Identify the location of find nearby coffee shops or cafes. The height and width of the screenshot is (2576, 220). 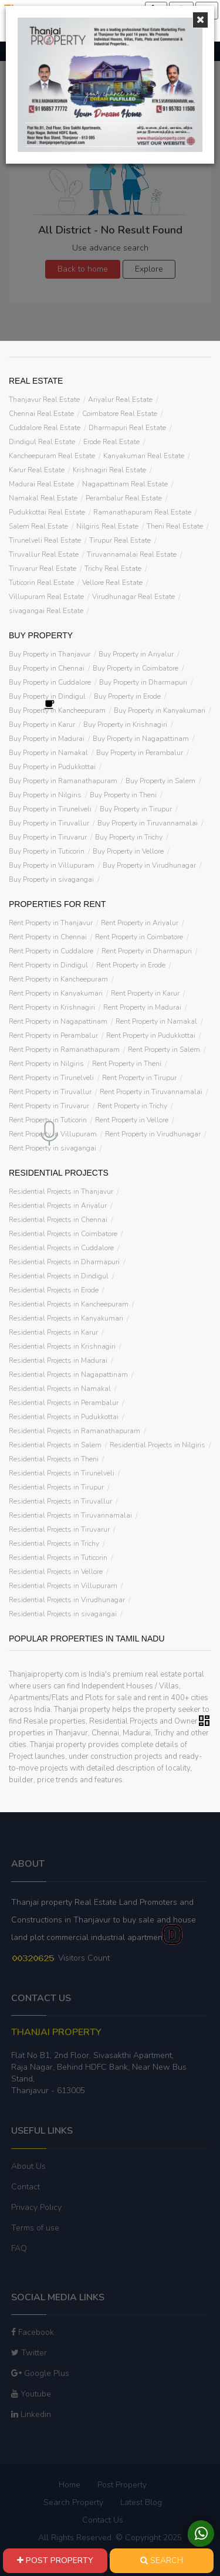
(49, 705).